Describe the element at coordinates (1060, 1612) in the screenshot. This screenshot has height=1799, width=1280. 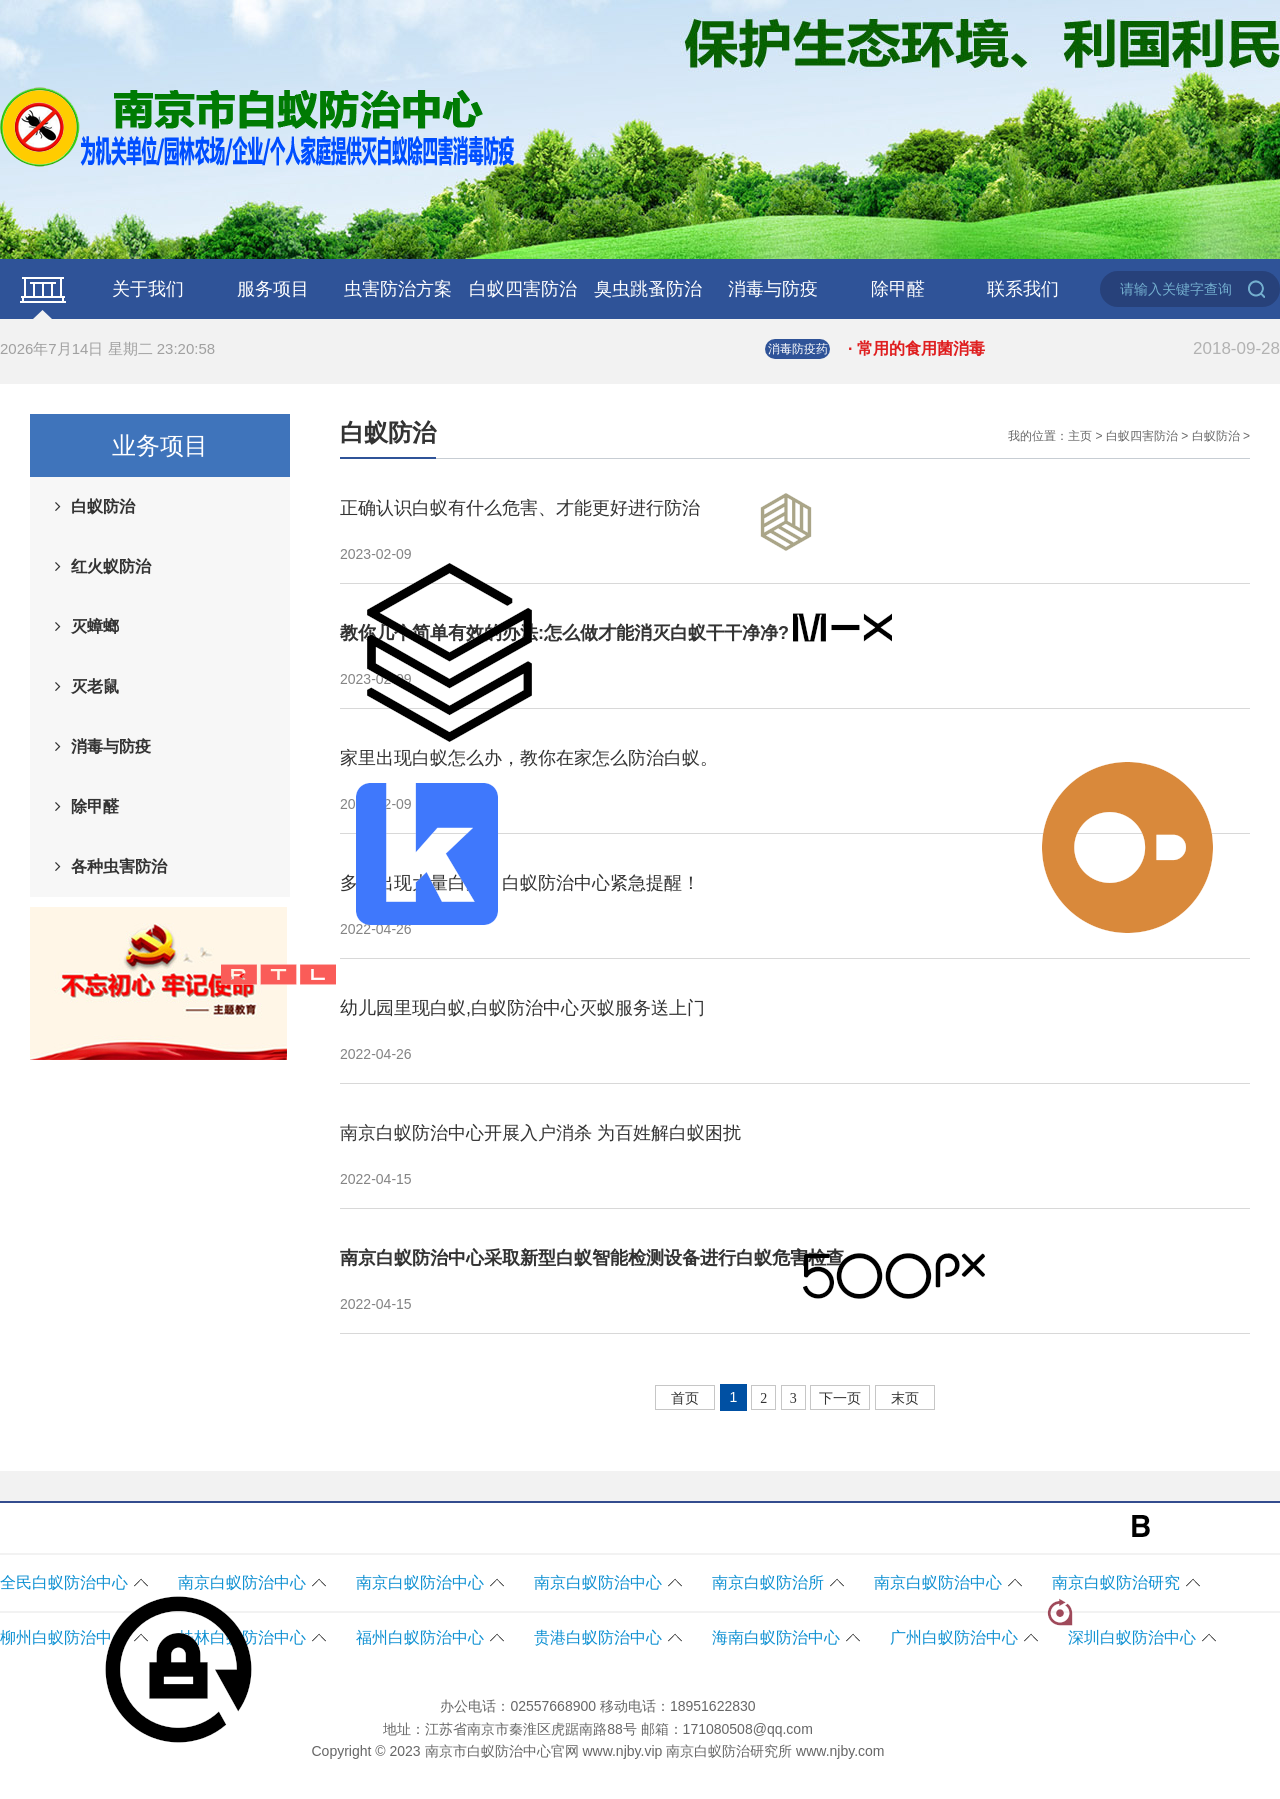
I see `rev.com logo - access transcription and captioning services` at that location.